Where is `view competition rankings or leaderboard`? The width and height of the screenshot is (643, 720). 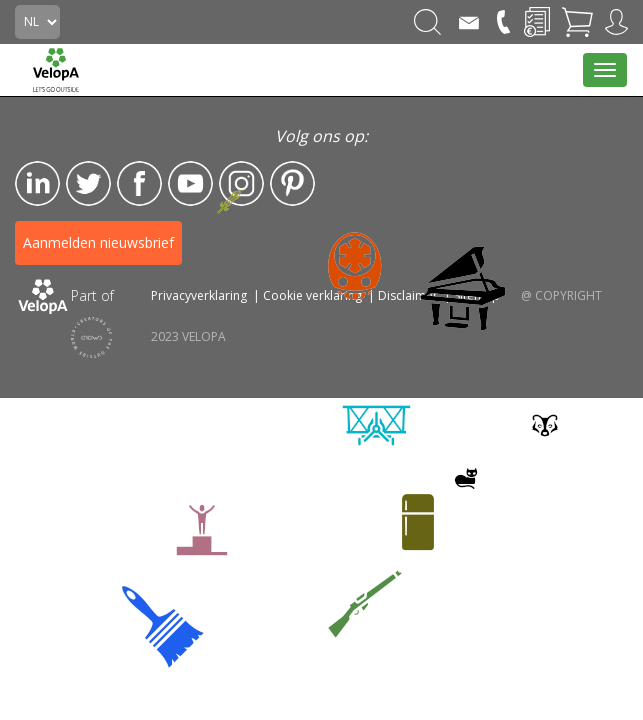
view competition rankings or leaderboard is located at coordinates (202, 530).